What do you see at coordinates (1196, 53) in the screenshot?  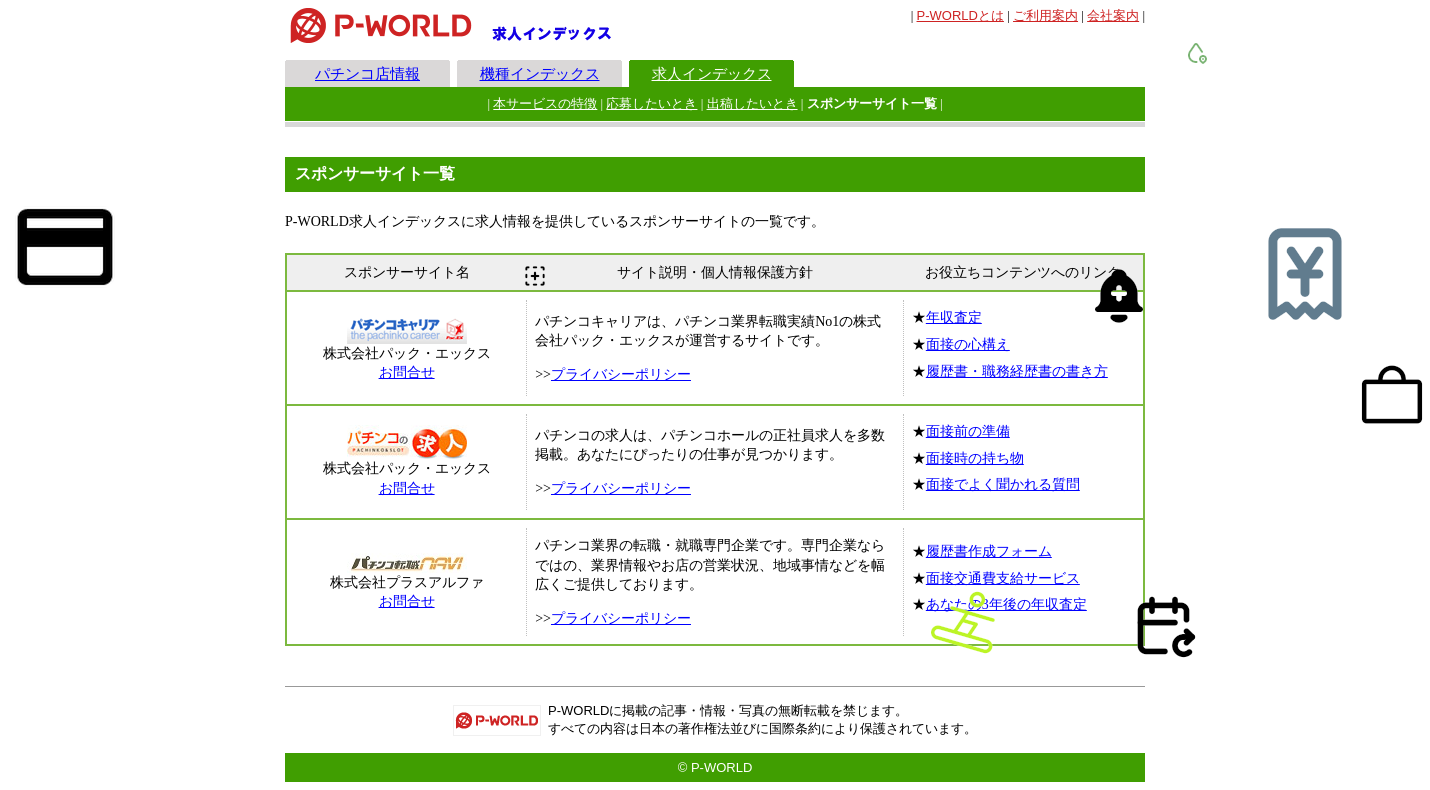 I see `view water source location` at bounding box center [1196, 53].